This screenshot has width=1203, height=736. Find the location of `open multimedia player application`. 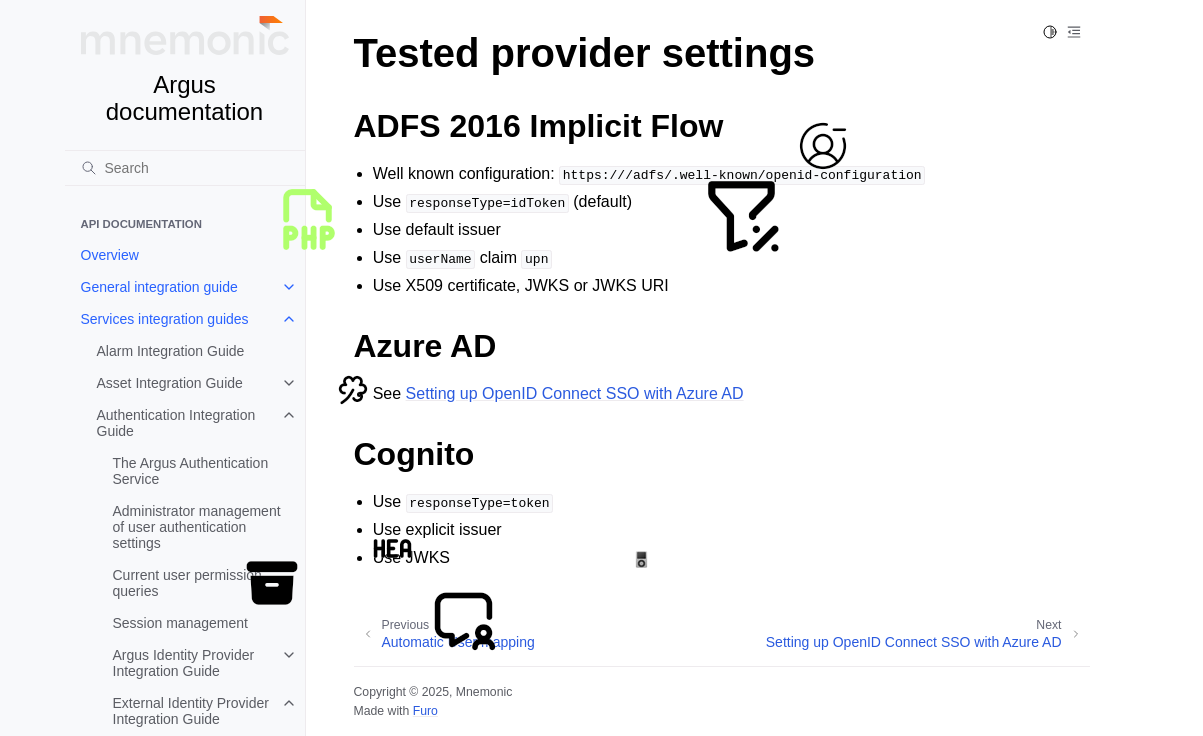

open multimedia player application is located at coordinates (641, 559).